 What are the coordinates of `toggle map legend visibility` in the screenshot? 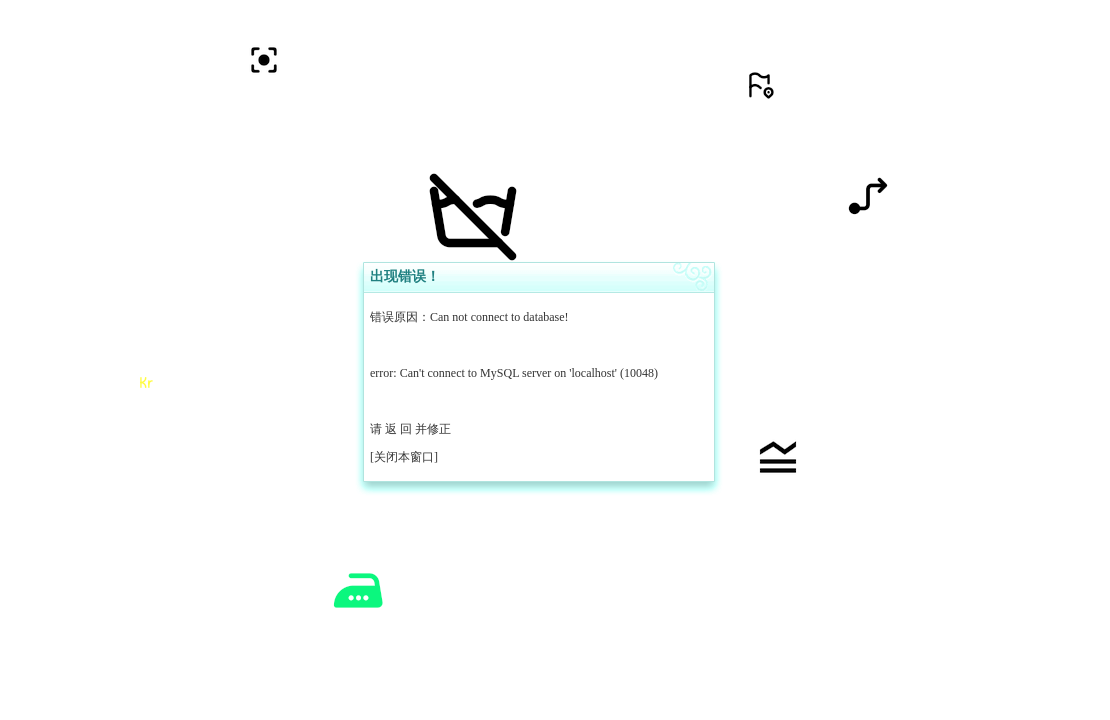 It's located at (778, 457).